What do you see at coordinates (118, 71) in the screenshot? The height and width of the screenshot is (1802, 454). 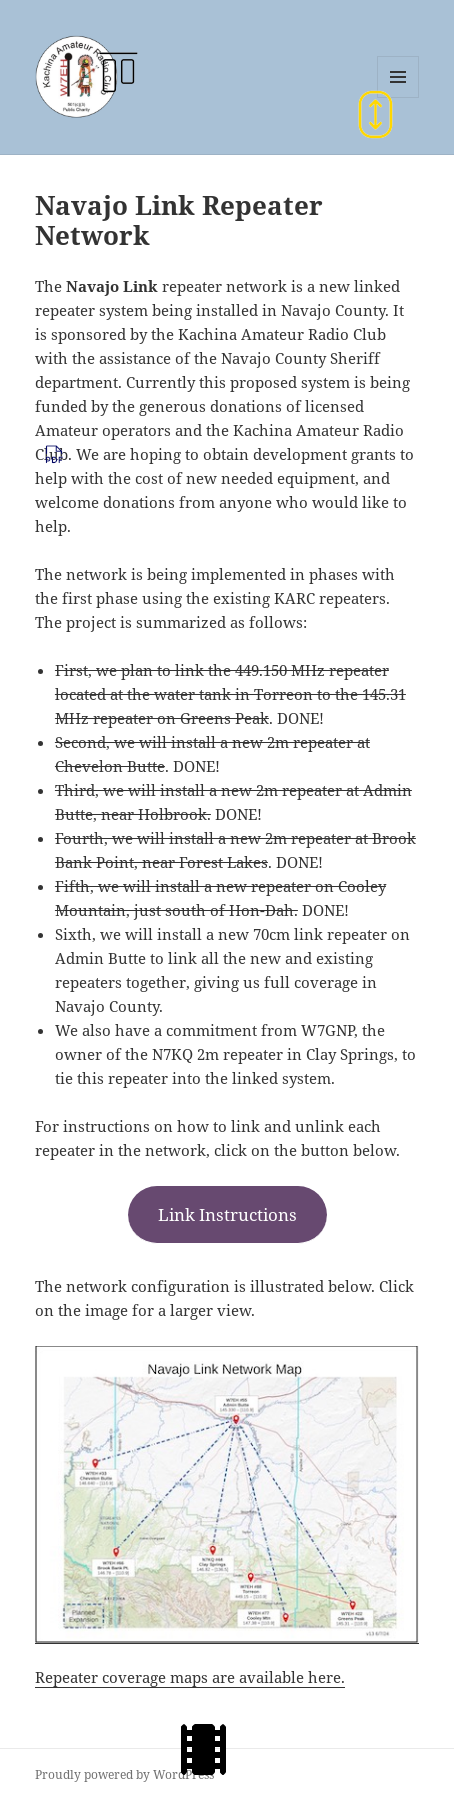 I see `align selected objects to the top edge` at bounding box center [118, 71].